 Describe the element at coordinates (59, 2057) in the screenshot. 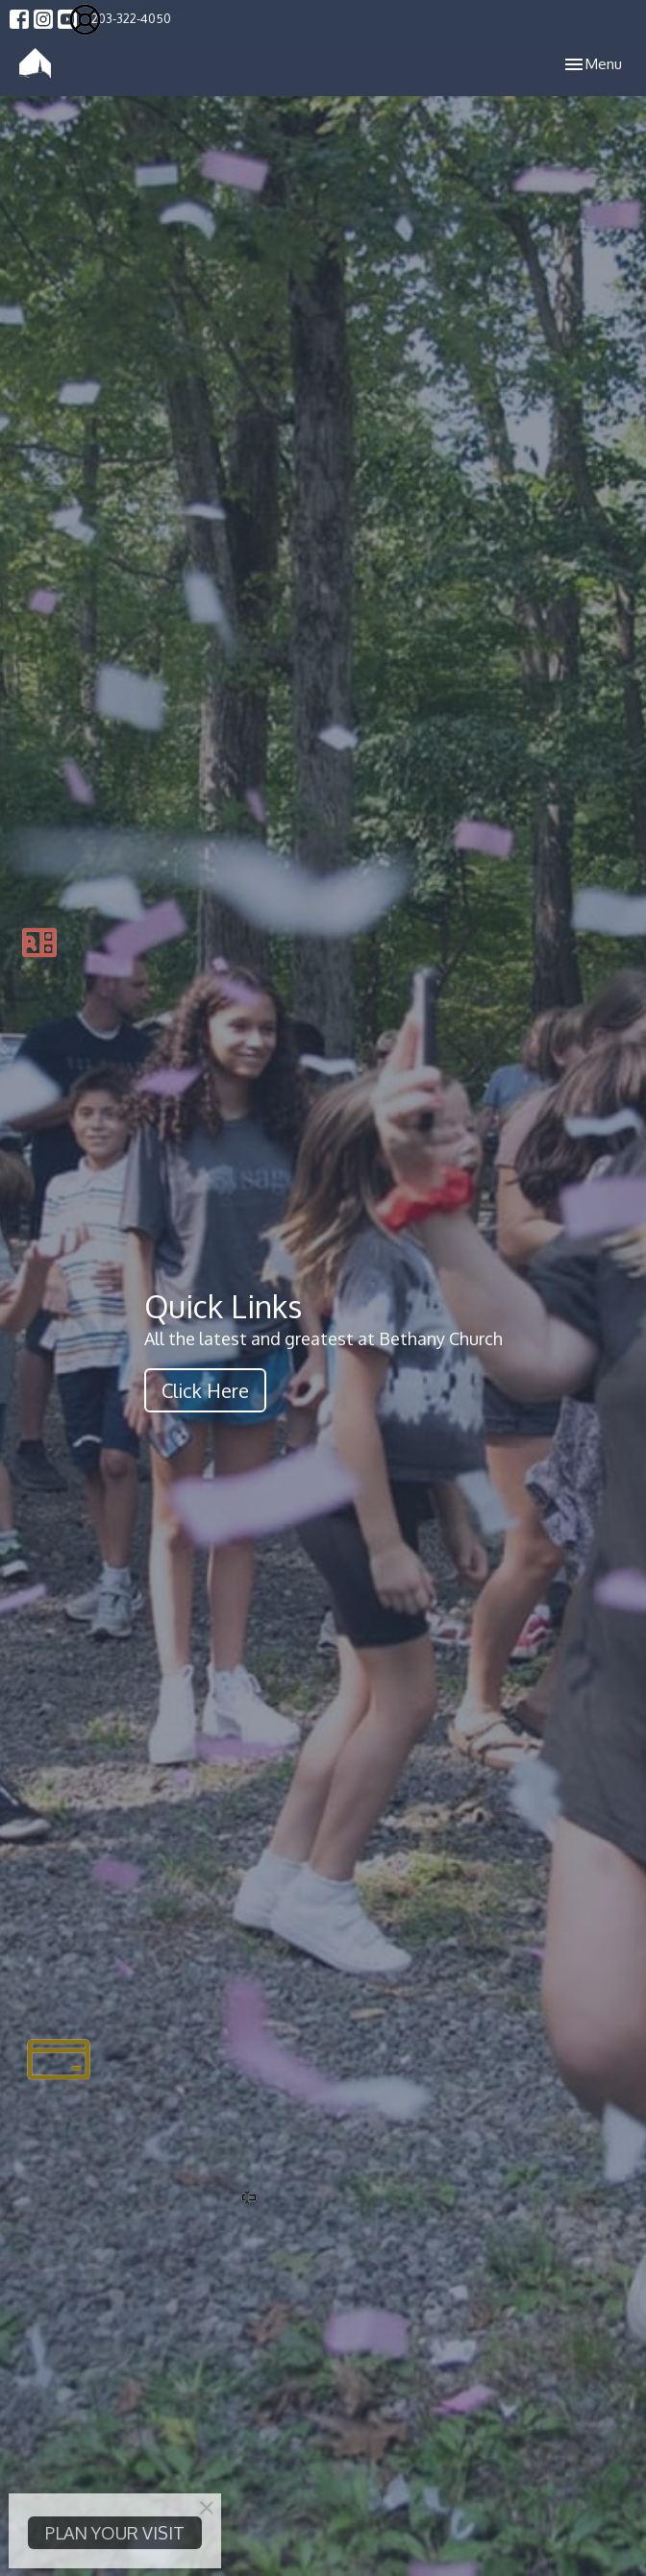

I see `manage payment methods` at that location.